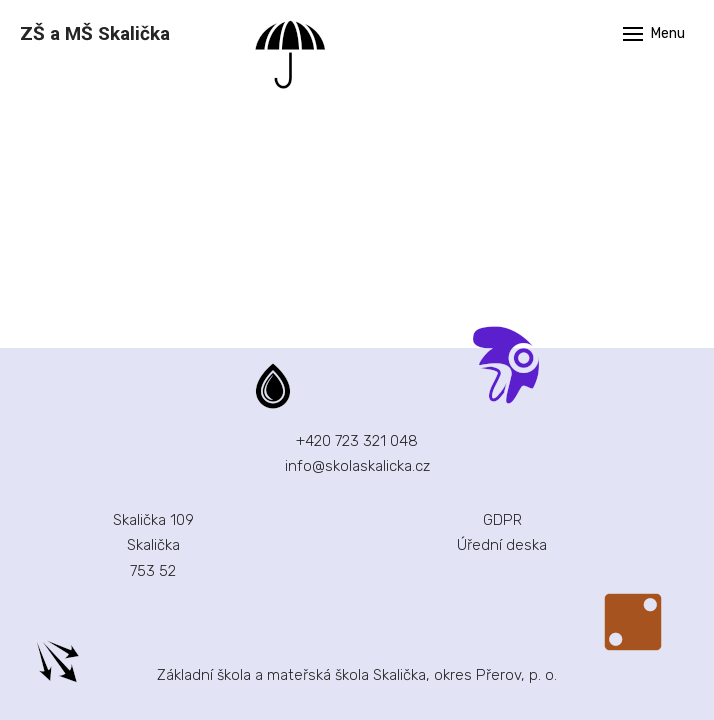 This screenshot has height=720, width=714. What do you see at coordinates (633, 622) in the screenshot?
I see `roll the dice or randomize` at bounding box center [633, 622].